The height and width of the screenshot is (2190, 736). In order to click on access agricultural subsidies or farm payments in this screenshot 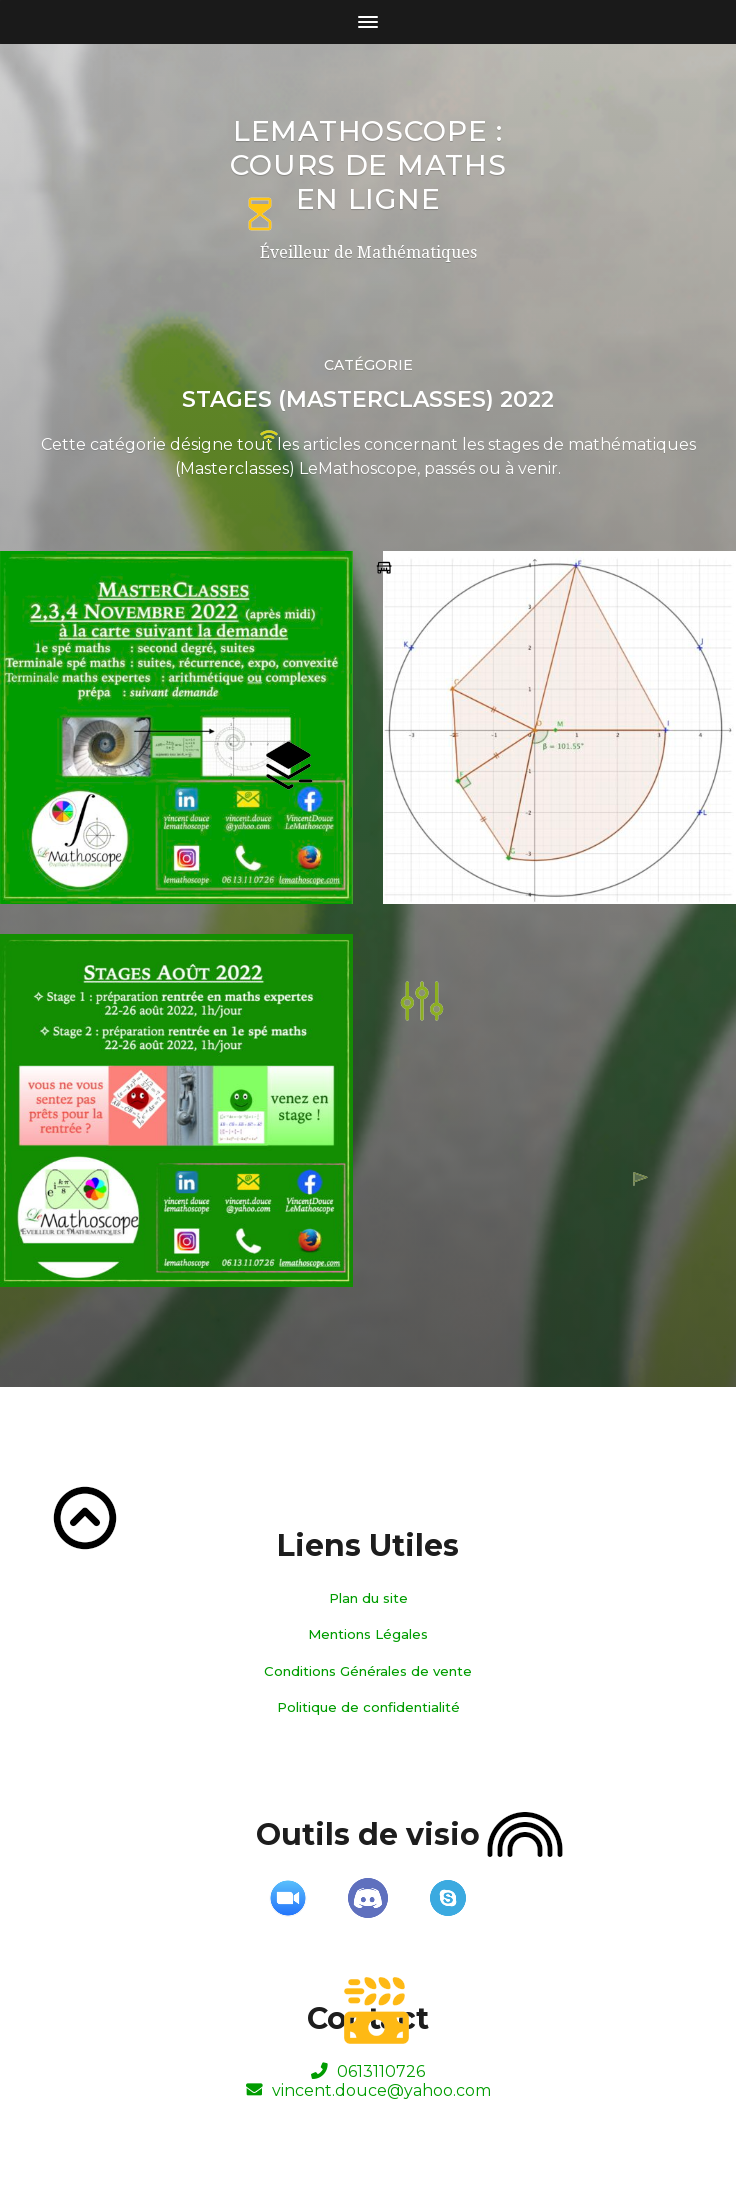, I will do `click(376, 2011)`.